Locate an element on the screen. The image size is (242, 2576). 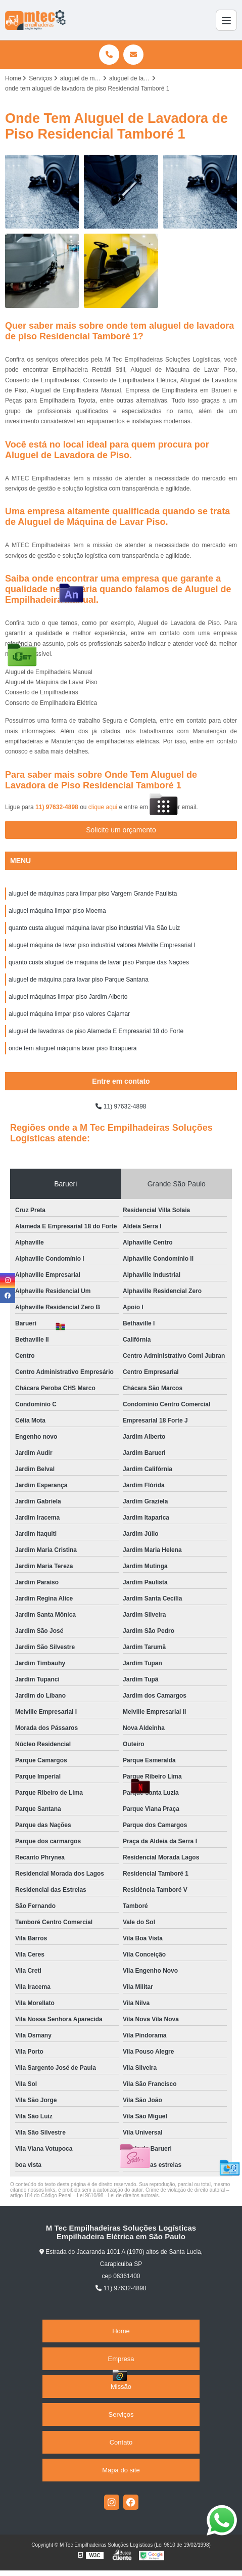
open folder containing netflix downloads or media is located at coordinates (140, 1787).